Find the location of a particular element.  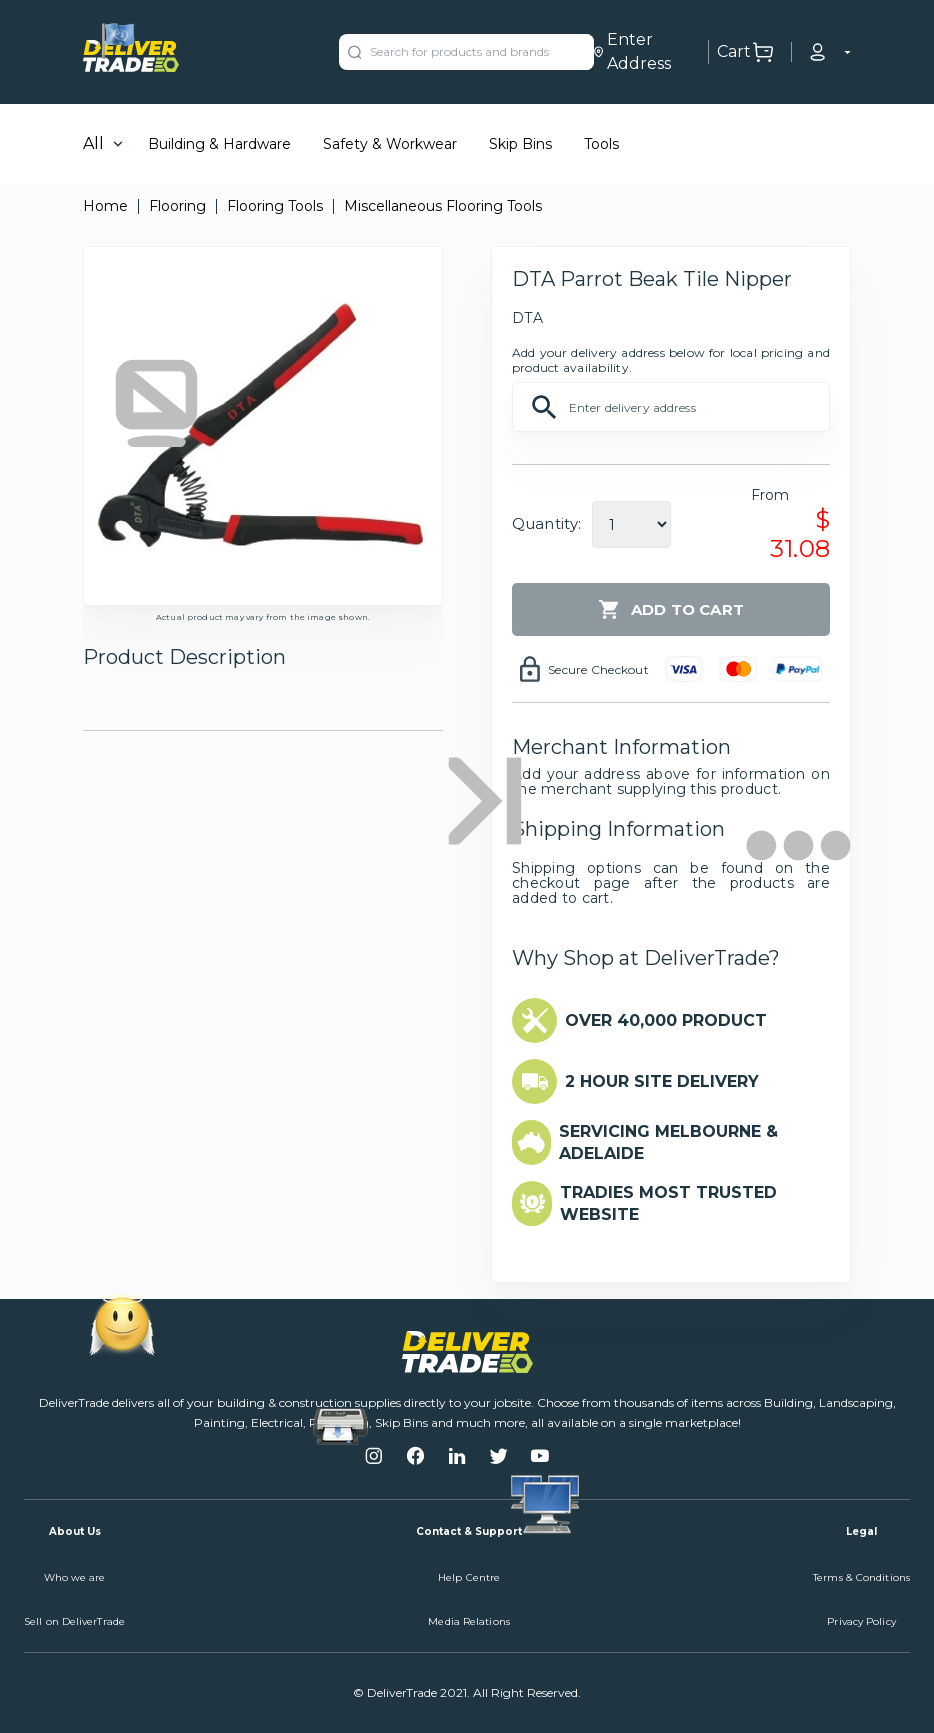

insert angel face emoji in chat is located at coordinates (122, 1326).